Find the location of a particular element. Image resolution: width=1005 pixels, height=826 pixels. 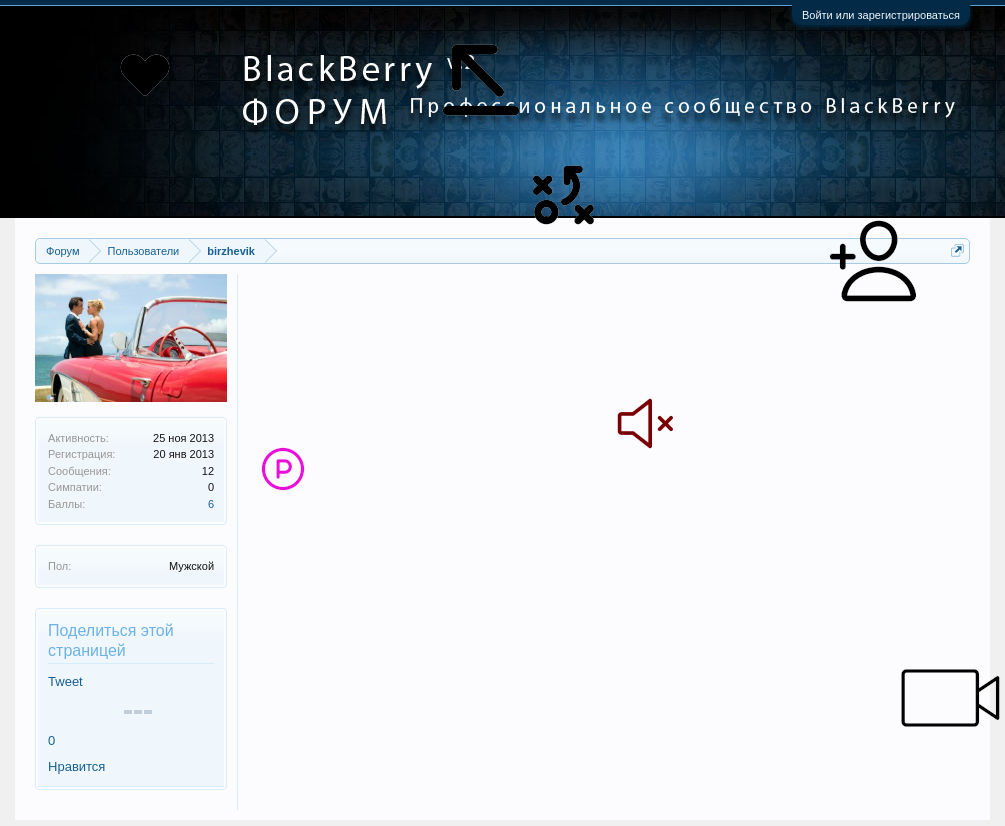

add a new contact is located at coordinates (873, 261).